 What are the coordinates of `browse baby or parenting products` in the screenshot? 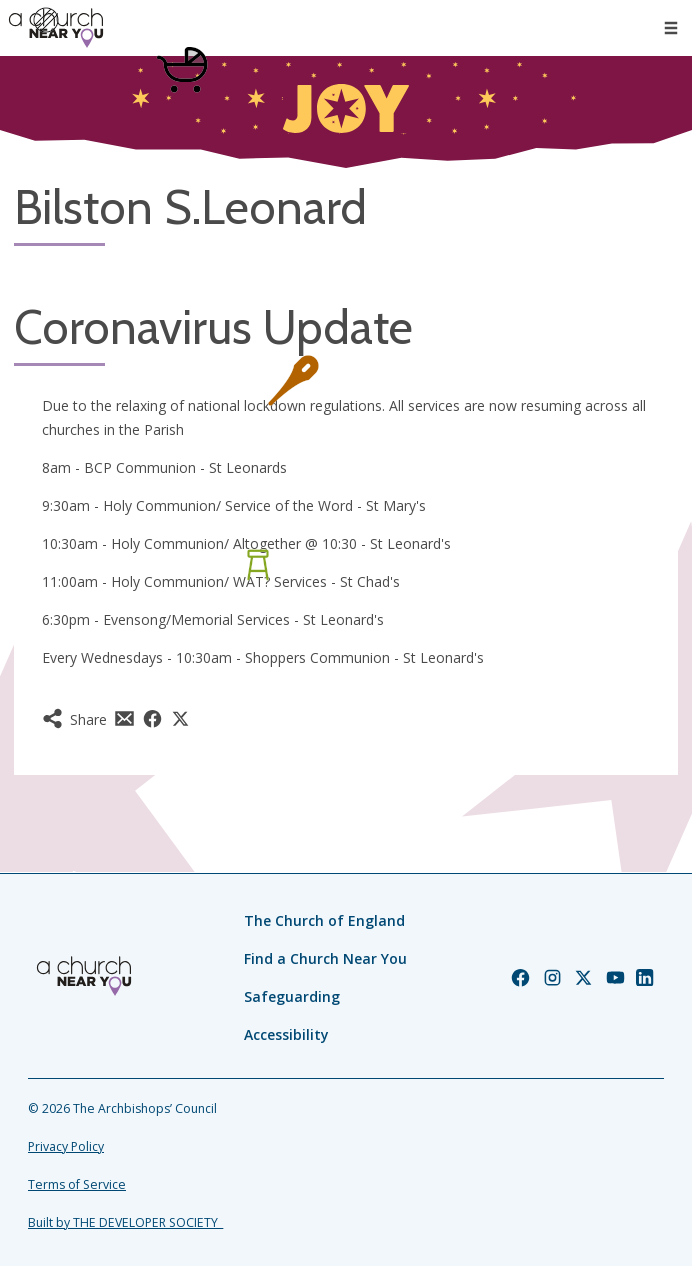 It's located at (183, 68).